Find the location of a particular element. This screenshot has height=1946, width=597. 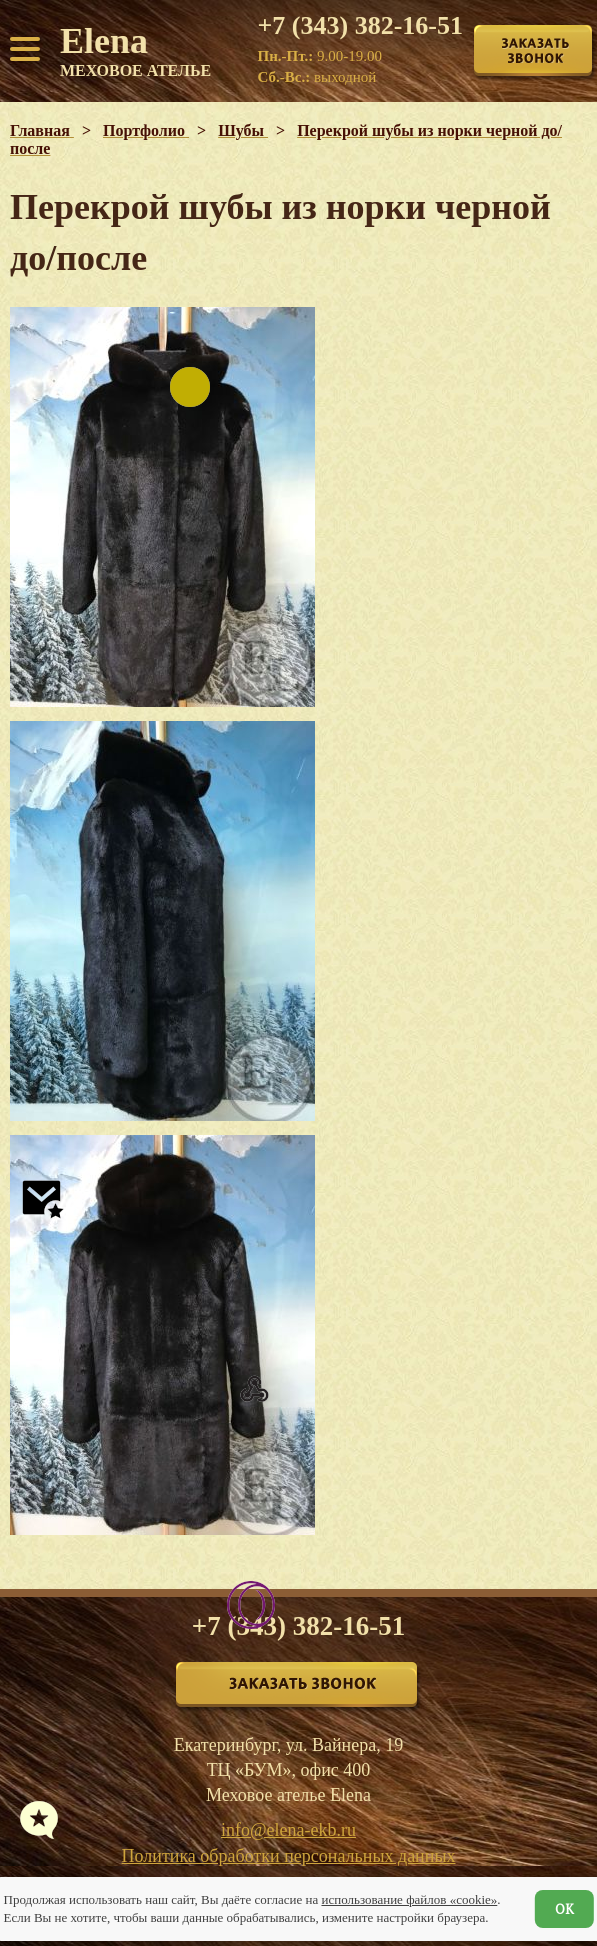

view starred or important emails is located at coordinates (41, 1197).